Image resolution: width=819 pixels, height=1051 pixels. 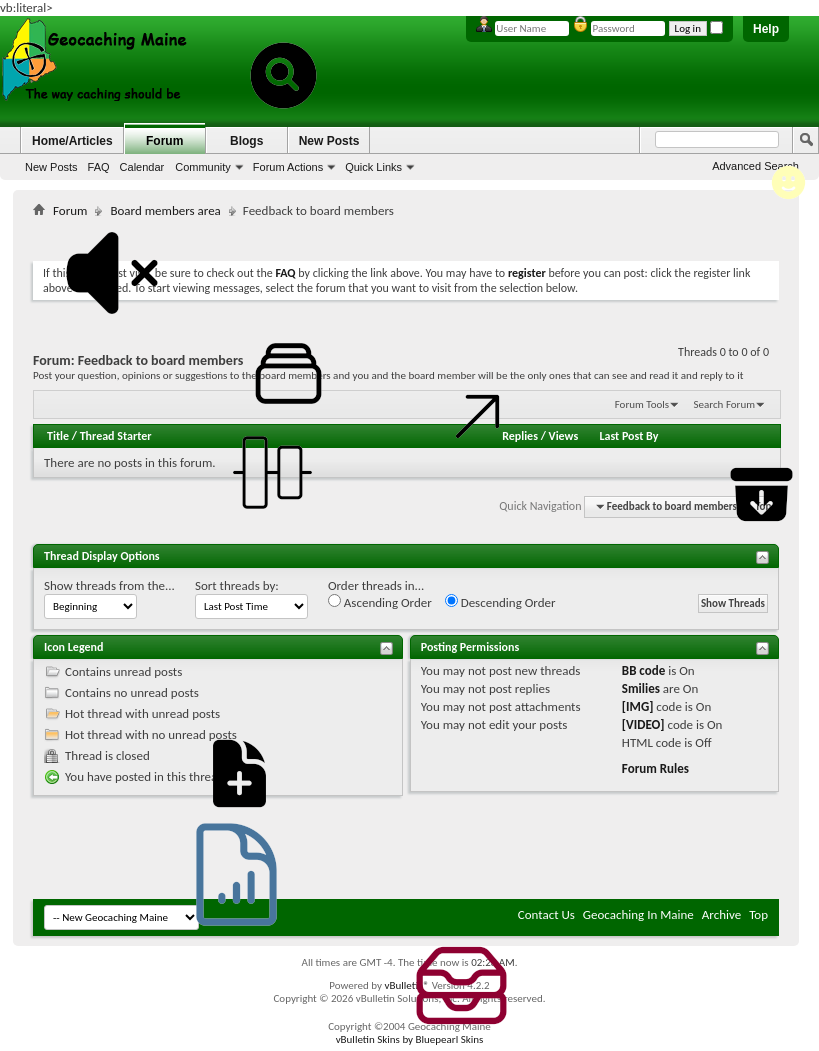 What do you see at coordinates (788, 182) in the screenshot?
I see `add an emoji or reaction` at bounding box center [788, 182].